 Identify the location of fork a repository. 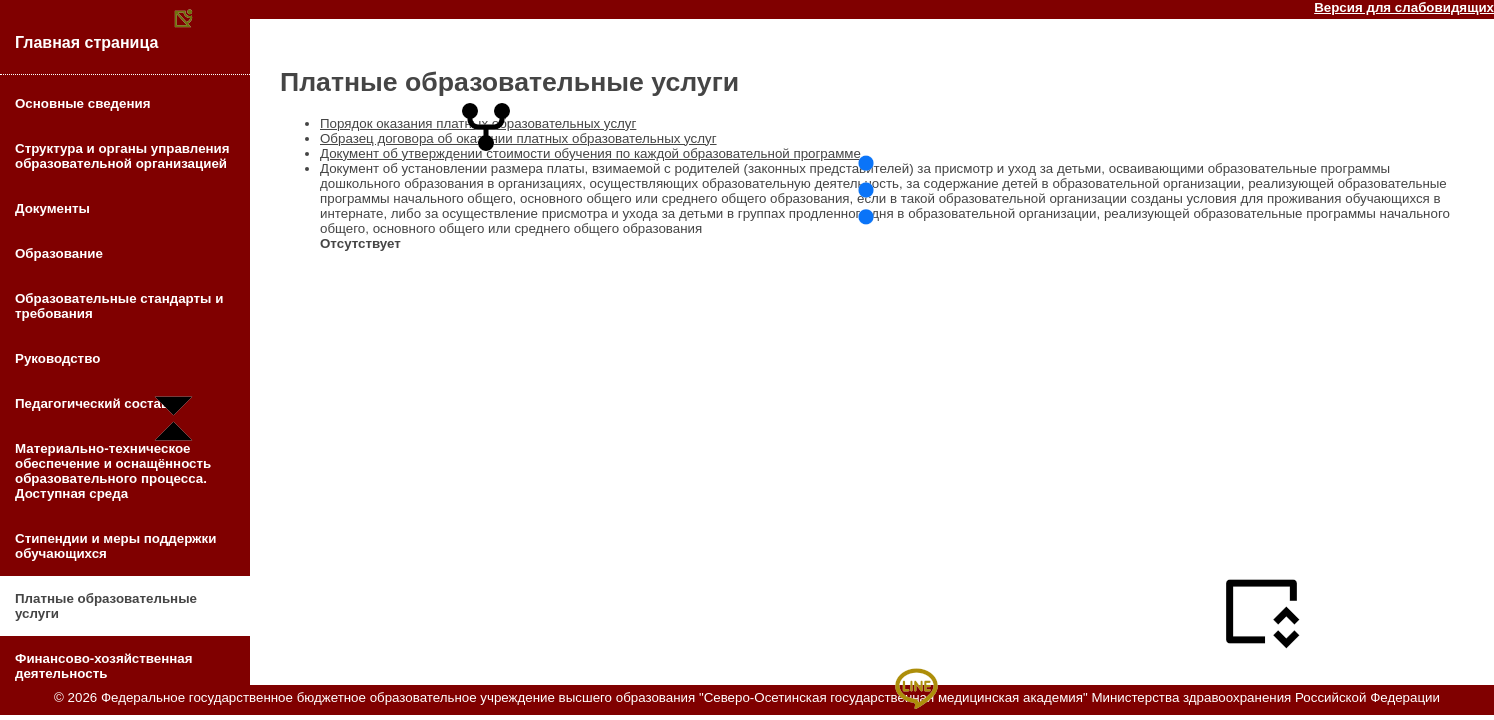
(486, 127).